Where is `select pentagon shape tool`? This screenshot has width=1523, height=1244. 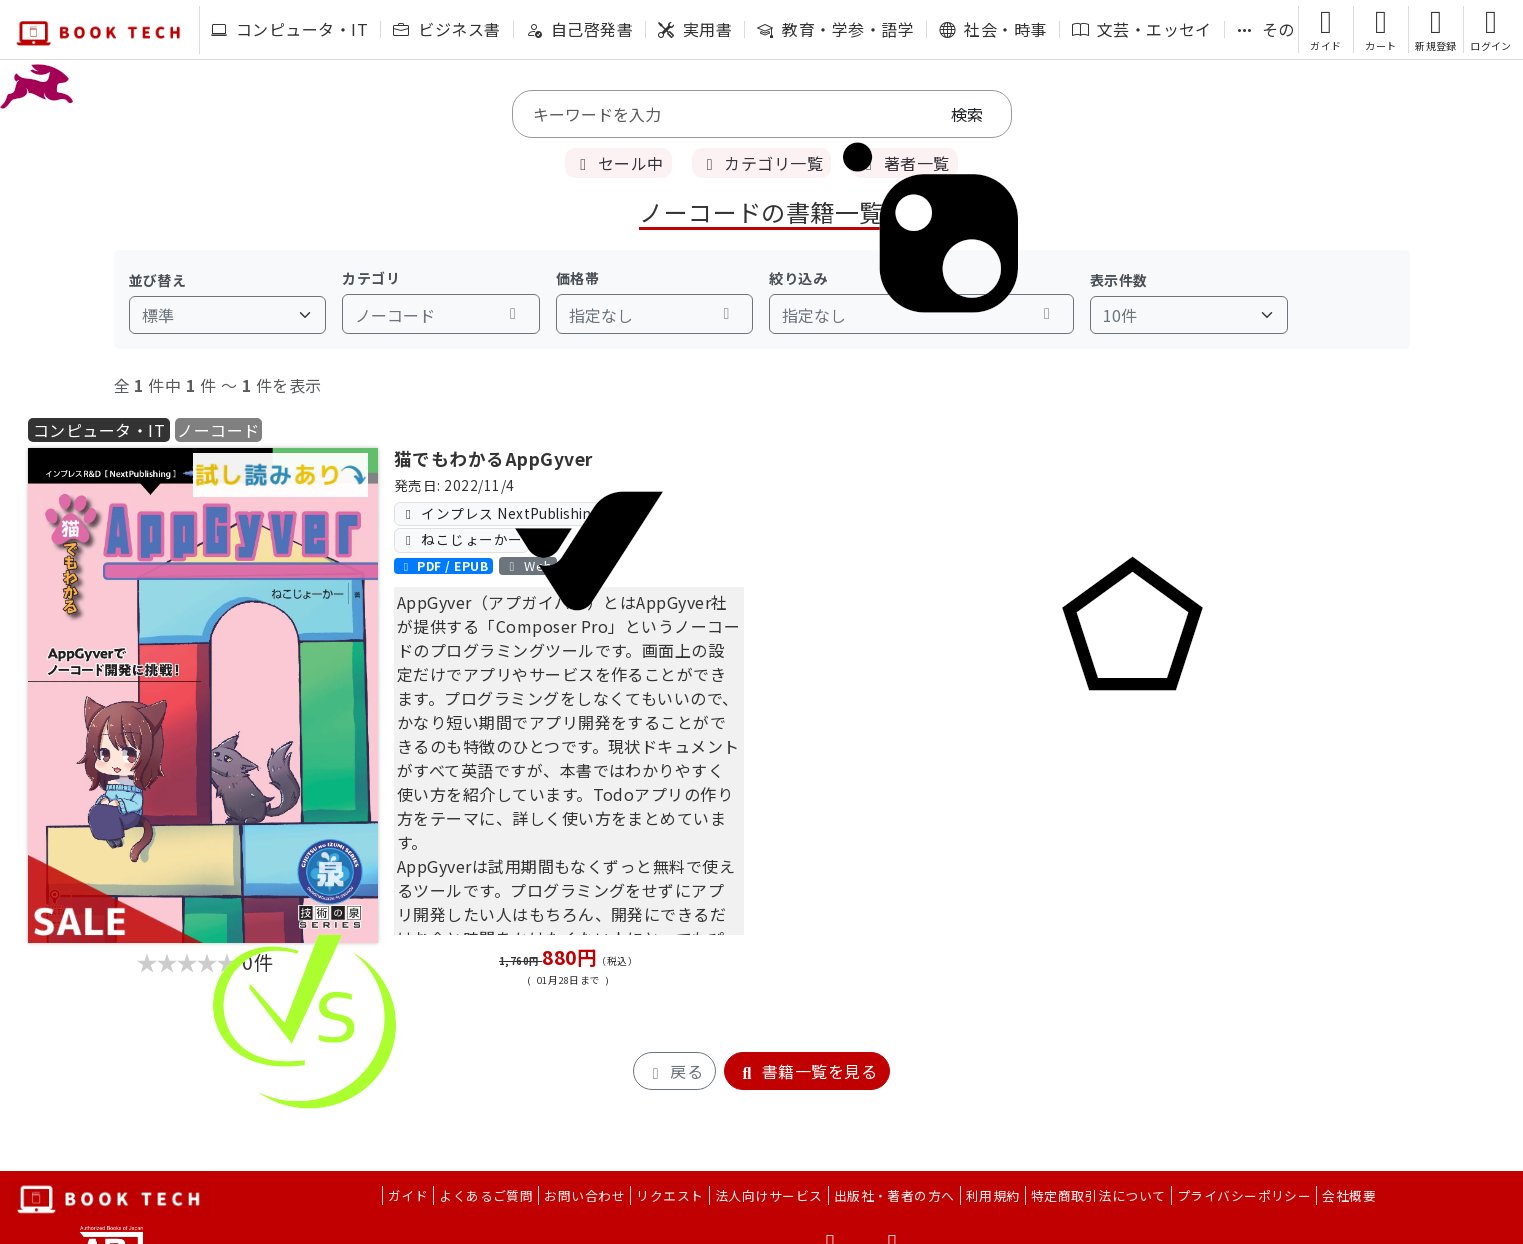
select pentagon shape tool is located at coordinates (1132, 630).